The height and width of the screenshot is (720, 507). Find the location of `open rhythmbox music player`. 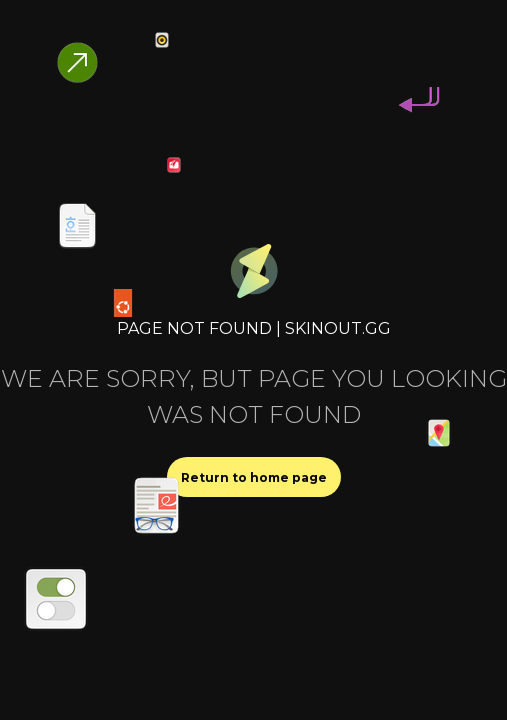

open rhythmbox music player is located at coordinates (162, 40).